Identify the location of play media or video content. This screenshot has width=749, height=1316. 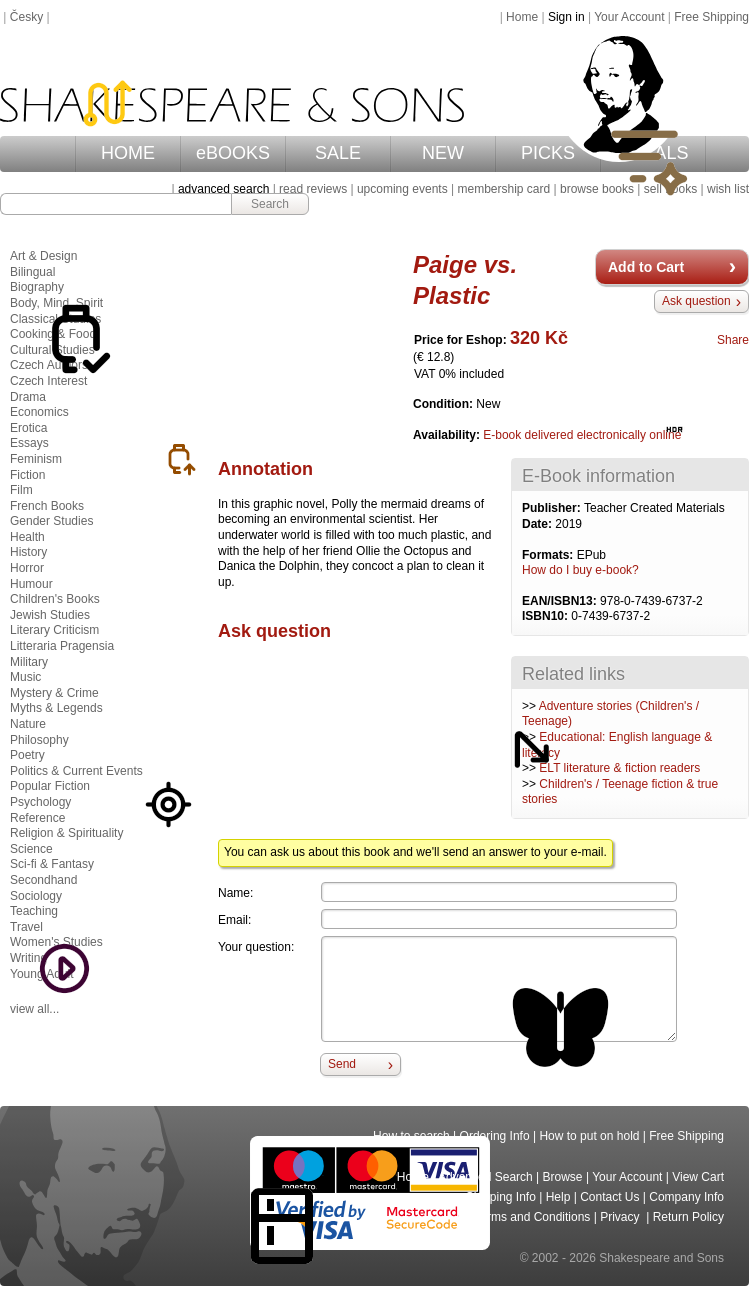
(64, 968).